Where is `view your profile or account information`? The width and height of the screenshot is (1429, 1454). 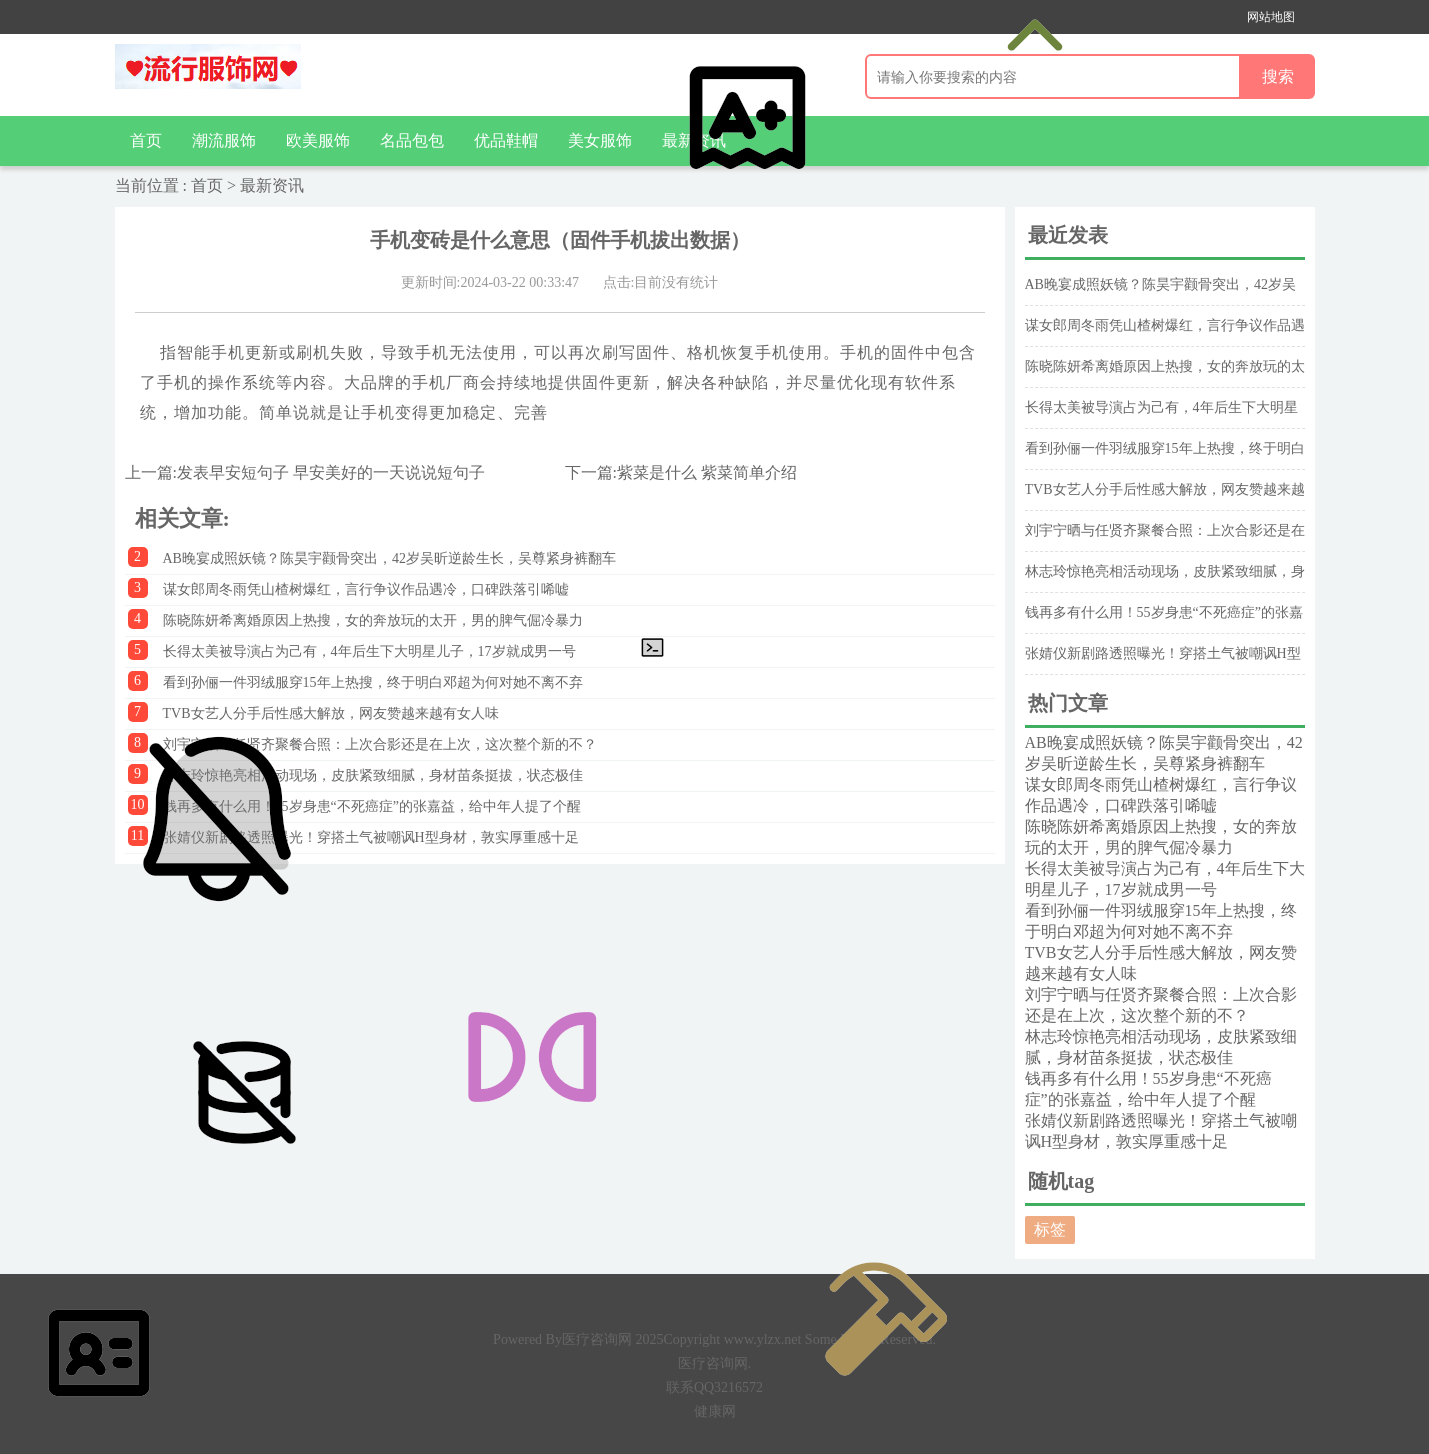 view your profile or account information is located at coordinates (99, 1353).